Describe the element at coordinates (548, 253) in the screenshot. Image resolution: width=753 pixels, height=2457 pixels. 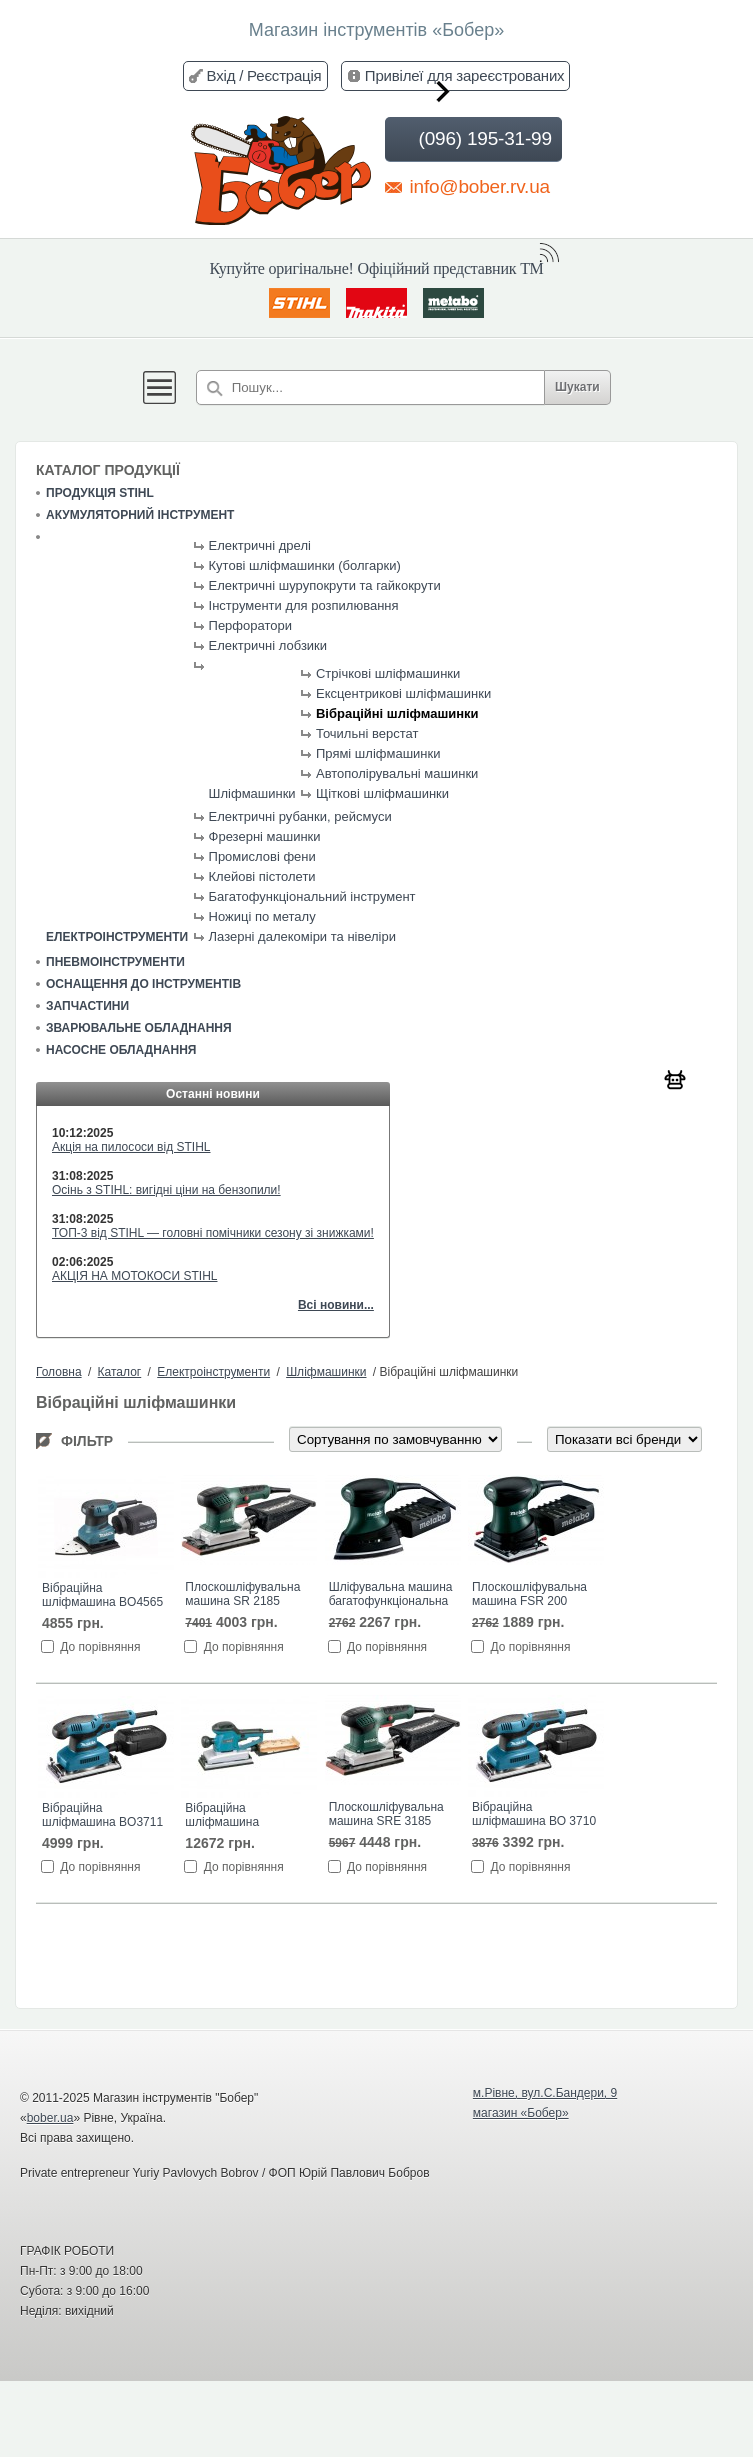
I see `subscribe to RSS feed` at that location.